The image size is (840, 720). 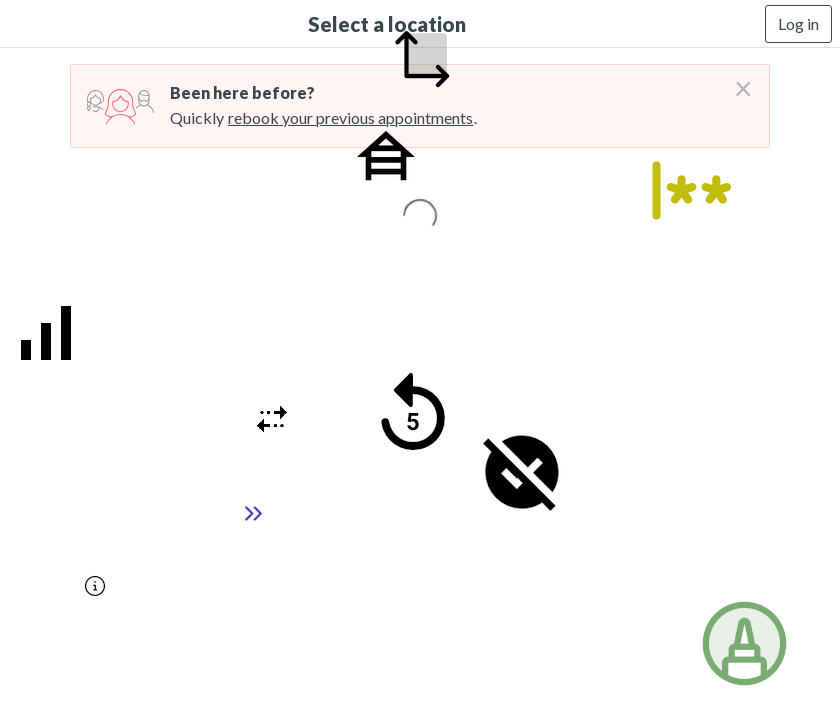 What do you see at coordinates (44, 333) in the screenshot?
I see `indicates cellular network signal strength` at bounding box center [44, 333].